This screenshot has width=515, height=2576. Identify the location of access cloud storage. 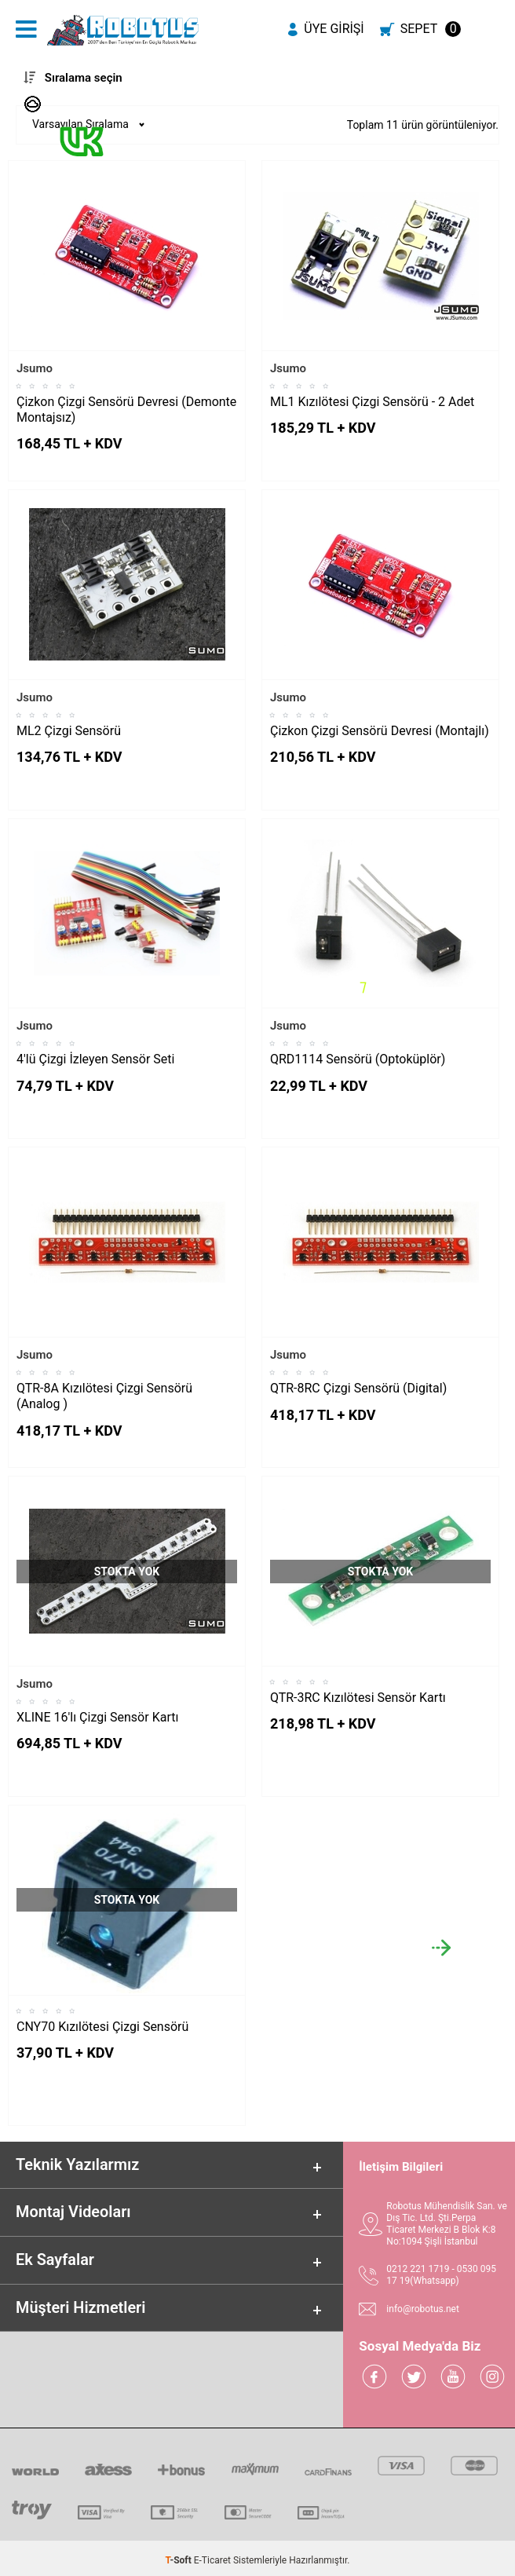
(32, 104).